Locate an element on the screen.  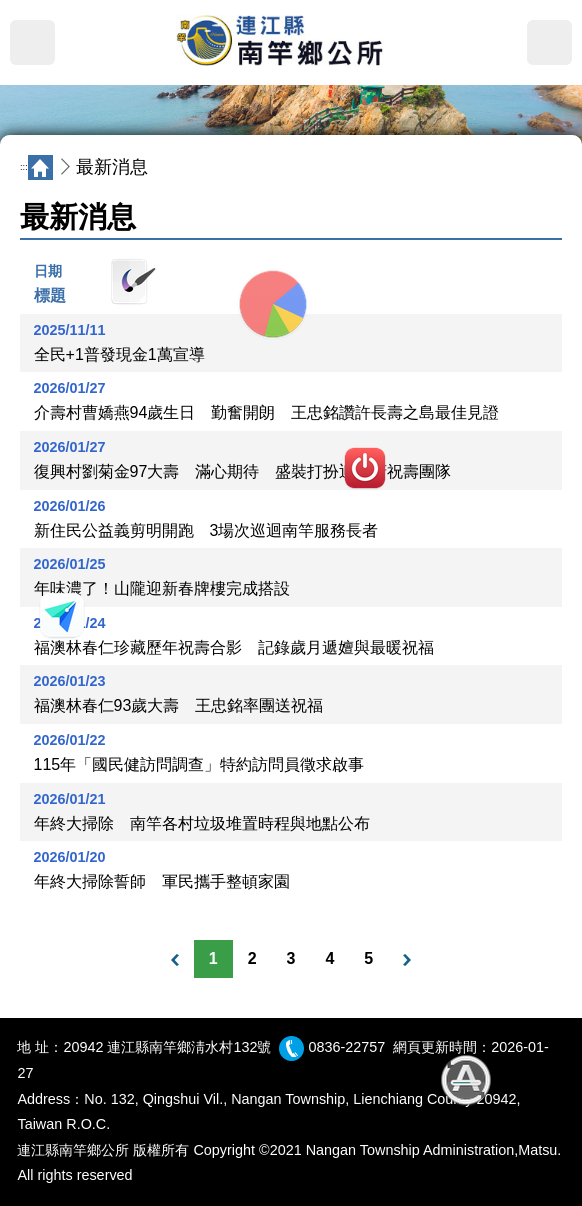
open the software update manager is located at coordinates (466, 1080).